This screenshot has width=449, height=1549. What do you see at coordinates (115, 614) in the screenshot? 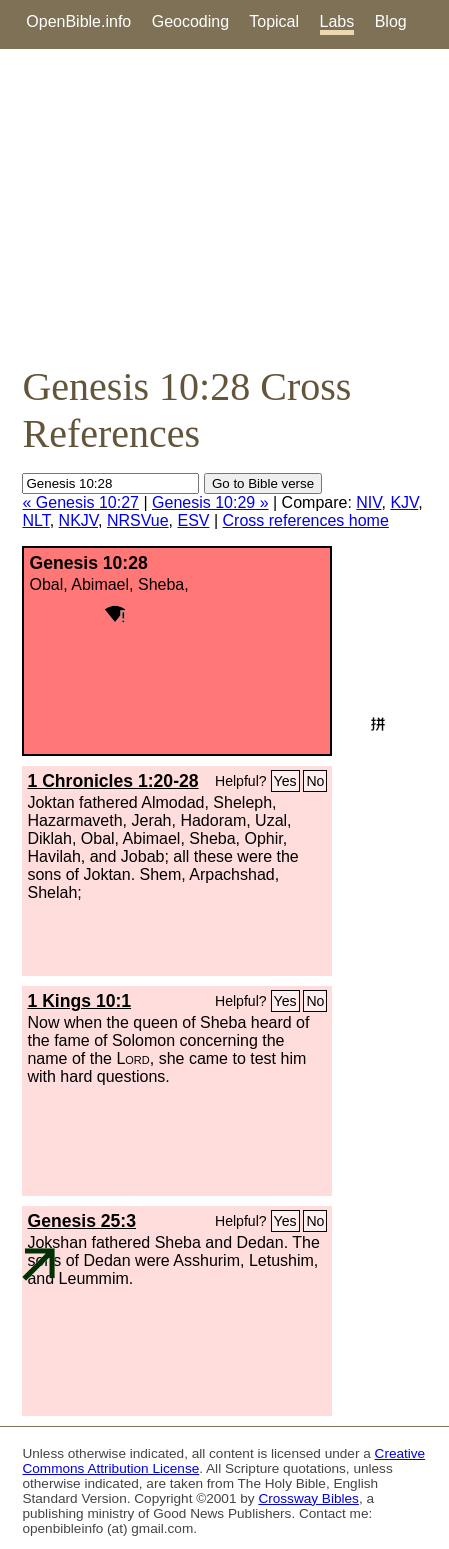
I see `indicates a wifi connection error` at bounding box center [115, 614].